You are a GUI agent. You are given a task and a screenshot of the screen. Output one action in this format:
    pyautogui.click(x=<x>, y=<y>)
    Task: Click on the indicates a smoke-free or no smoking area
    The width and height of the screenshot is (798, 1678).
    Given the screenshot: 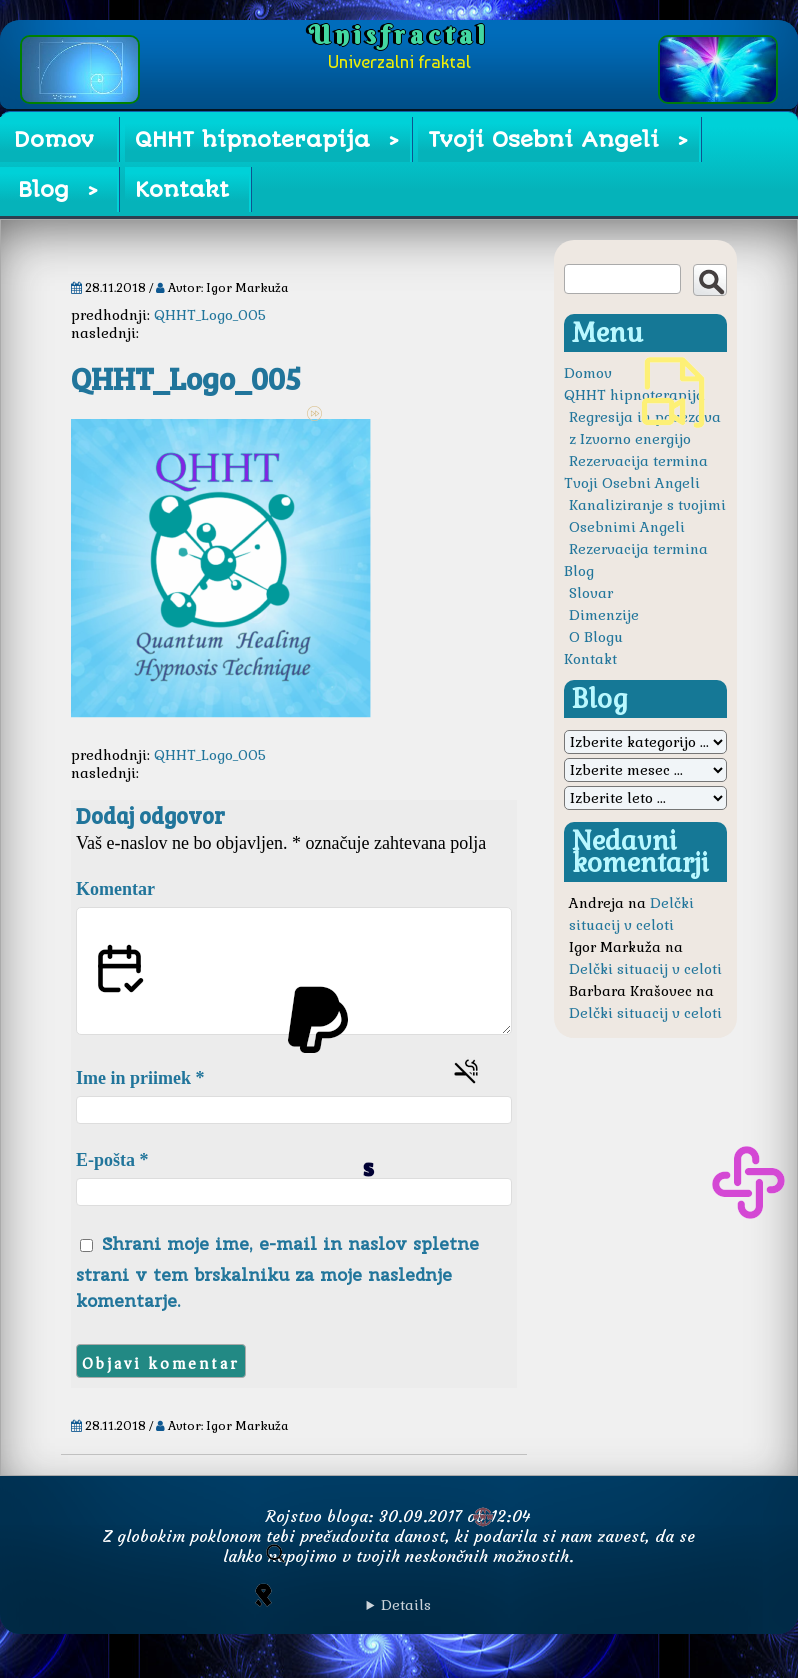 What is the action you would take?
    pyautogui.click(x=466, y=1071)
    